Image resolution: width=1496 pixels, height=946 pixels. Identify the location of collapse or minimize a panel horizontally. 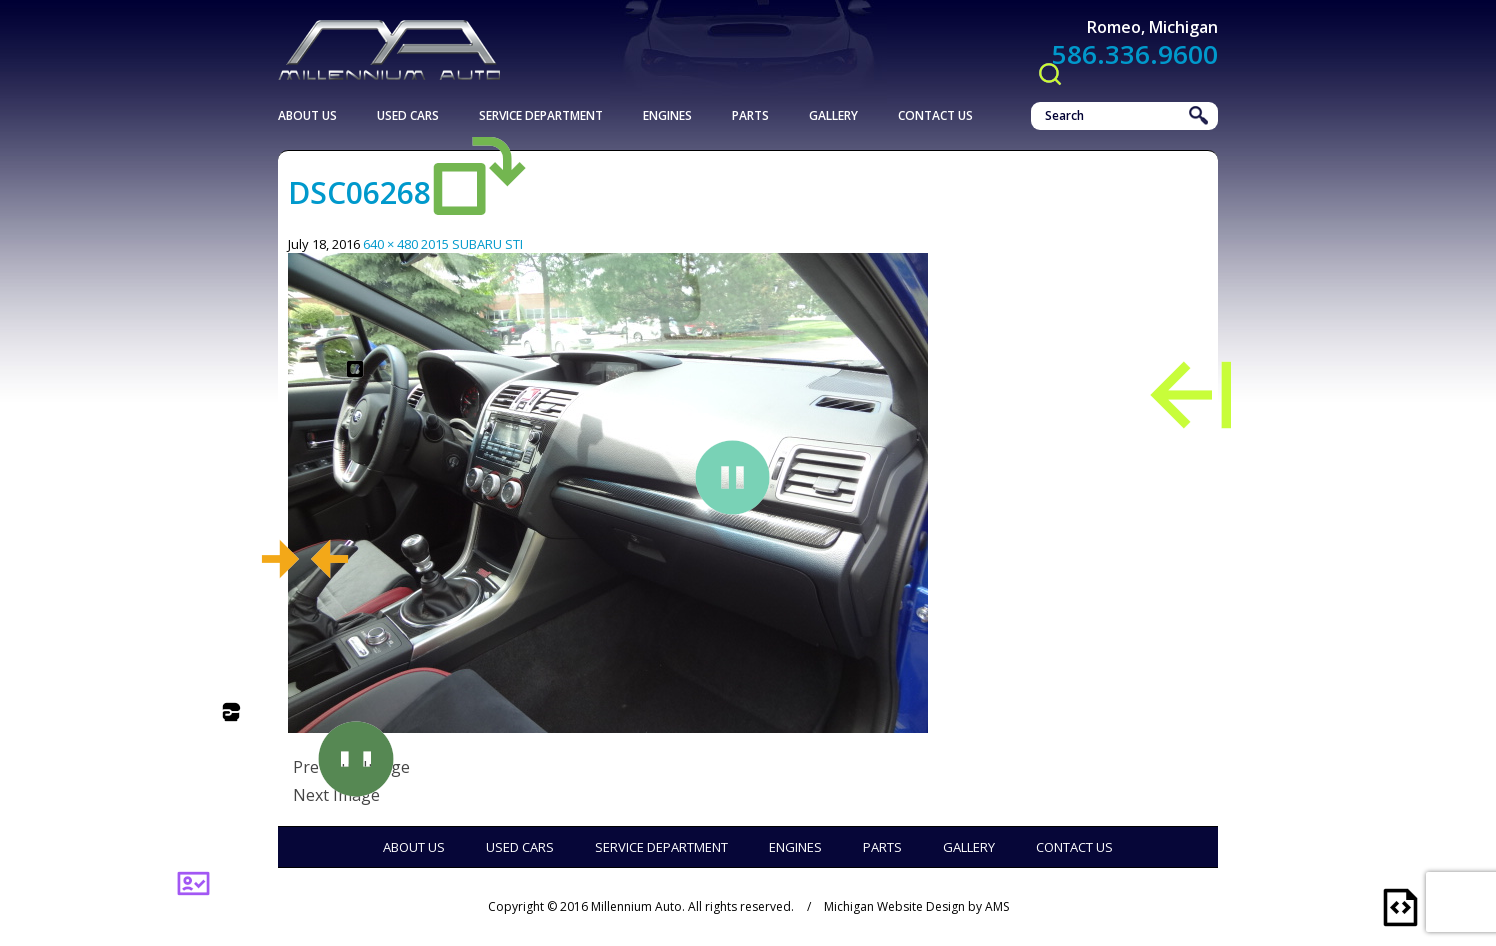
(305, 559).